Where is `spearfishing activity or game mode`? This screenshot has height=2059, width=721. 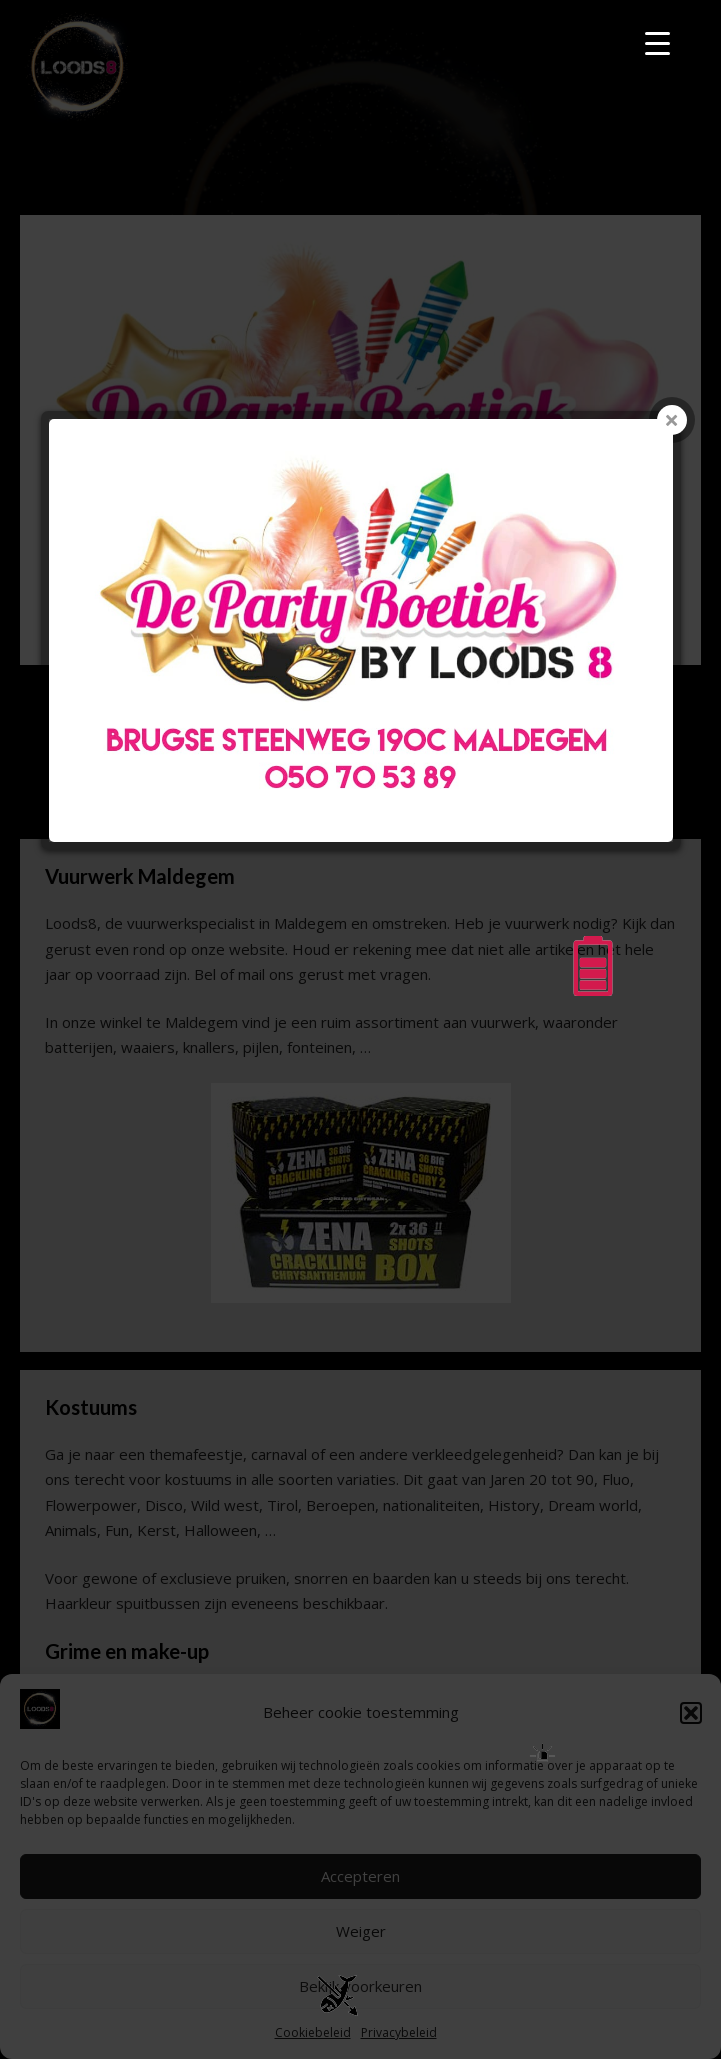 spearfishing activity or game mode is located at coordinates (337, 1995).